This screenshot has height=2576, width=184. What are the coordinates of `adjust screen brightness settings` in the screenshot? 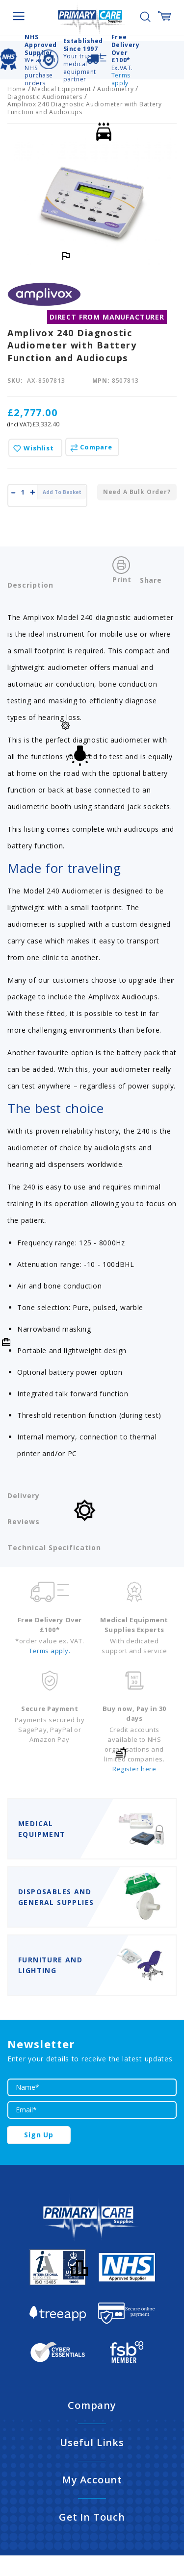 It's located at (65, 725).